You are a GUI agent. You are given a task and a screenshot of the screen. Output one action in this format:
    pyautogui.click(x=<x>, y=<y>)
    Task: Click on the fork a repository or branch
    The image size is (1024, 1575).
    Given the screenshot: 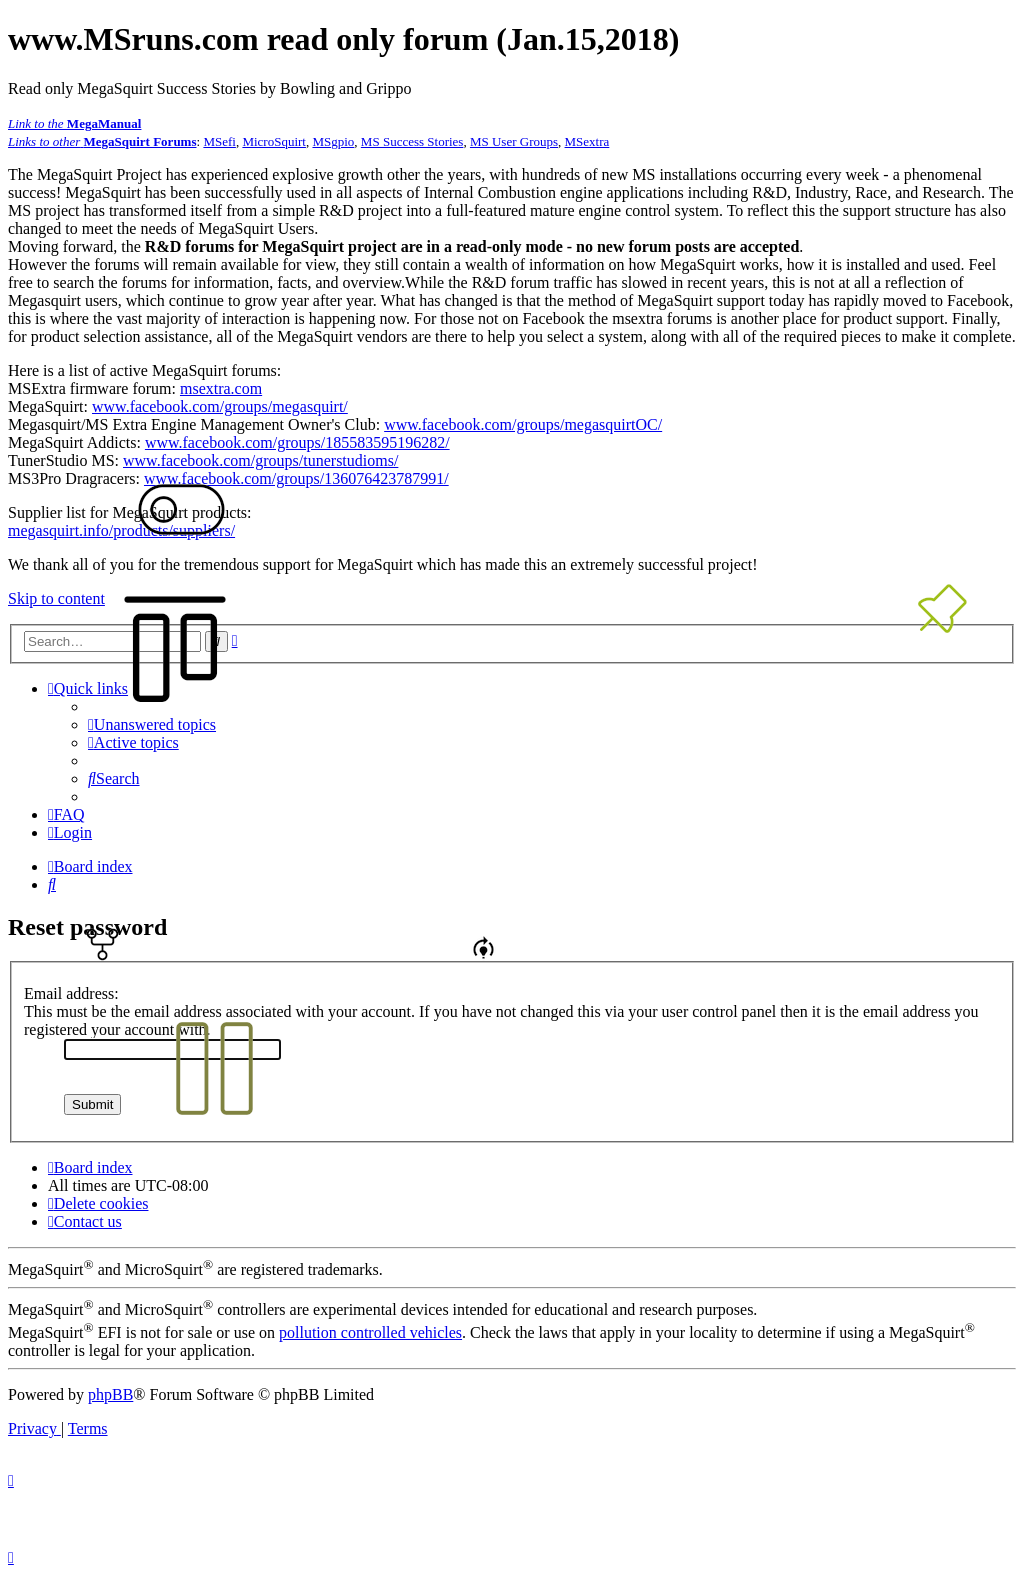 What is the action you would take?
    pyautogui.click(x=102, y=944)
    